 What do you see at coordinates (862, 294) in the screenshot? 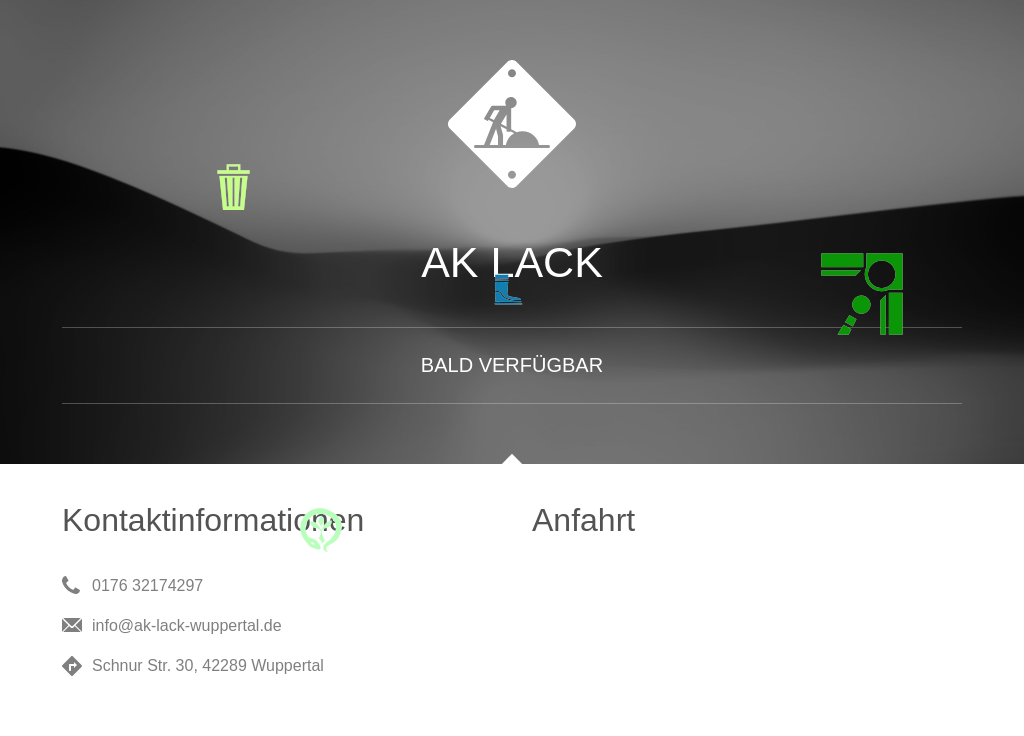
I see `access billiards or pool game` at bounding box center [862, 294].